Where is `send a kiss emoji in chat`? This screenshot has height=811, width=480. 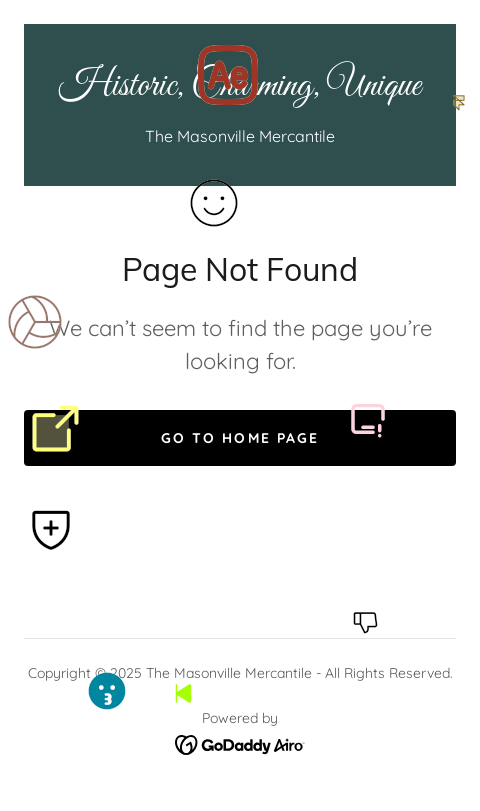 send a kiss emoji in chat is located at coordinates (107, 691).